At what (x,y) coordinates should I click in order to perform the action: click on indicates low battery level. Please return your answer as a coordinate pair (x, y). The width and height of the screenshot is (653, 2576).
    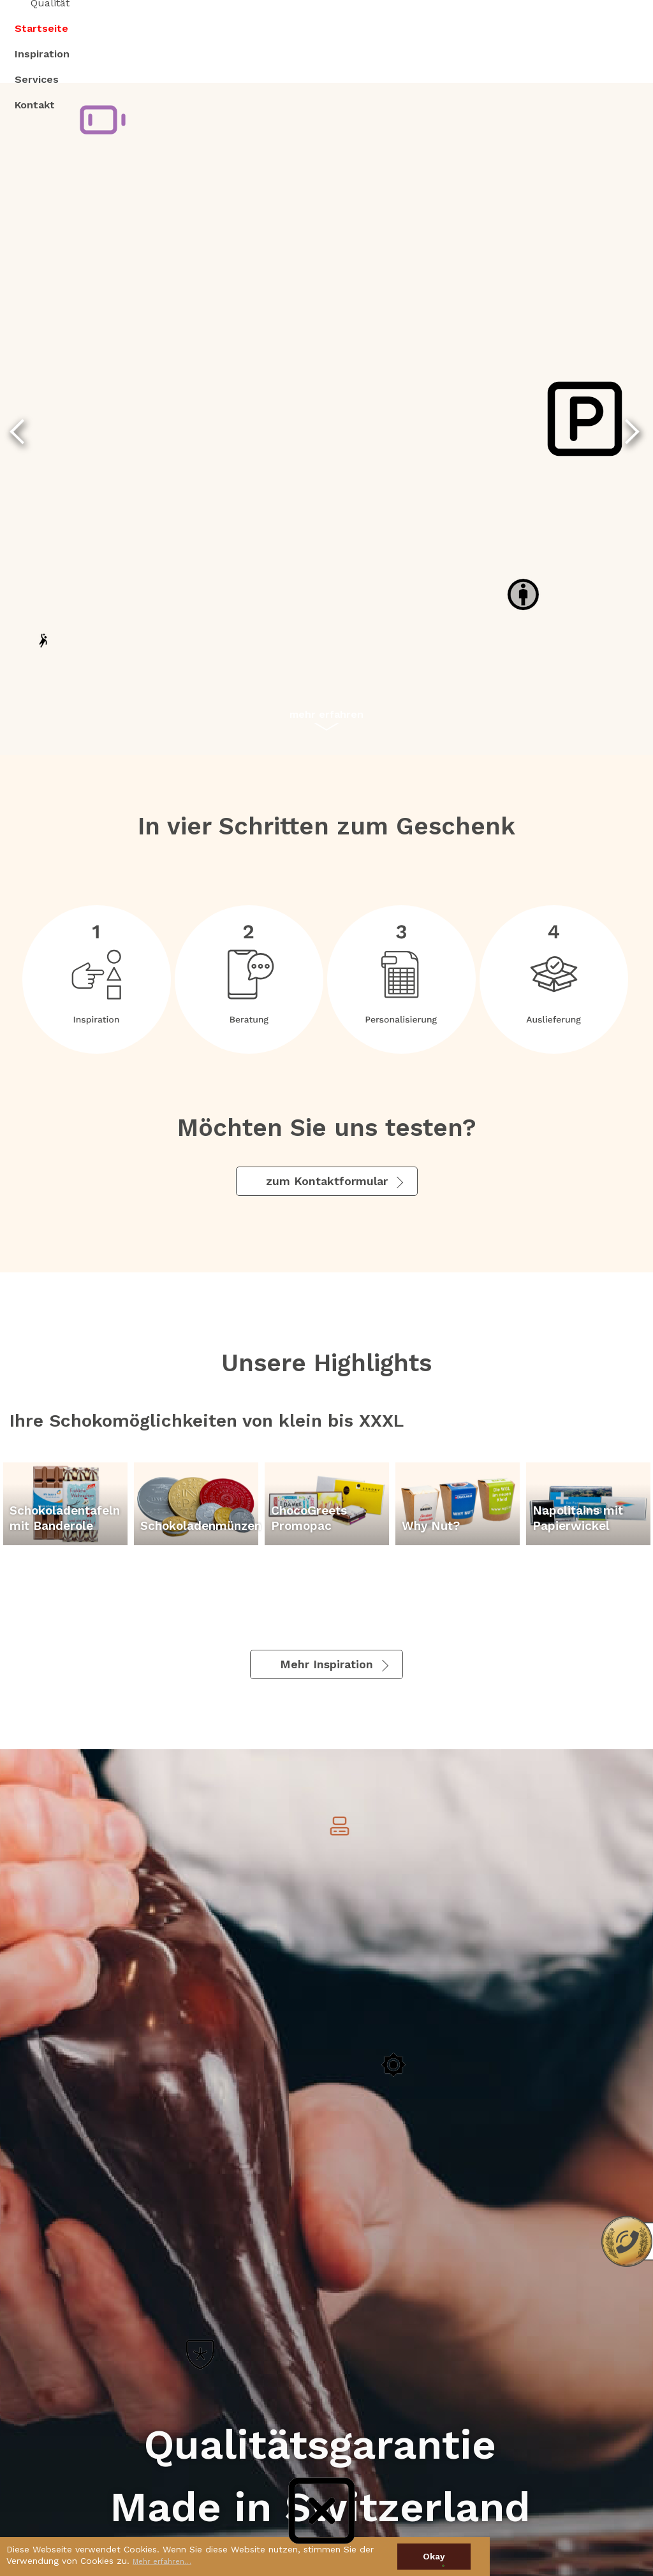
    Looking at the image, I should click on (103, 120).